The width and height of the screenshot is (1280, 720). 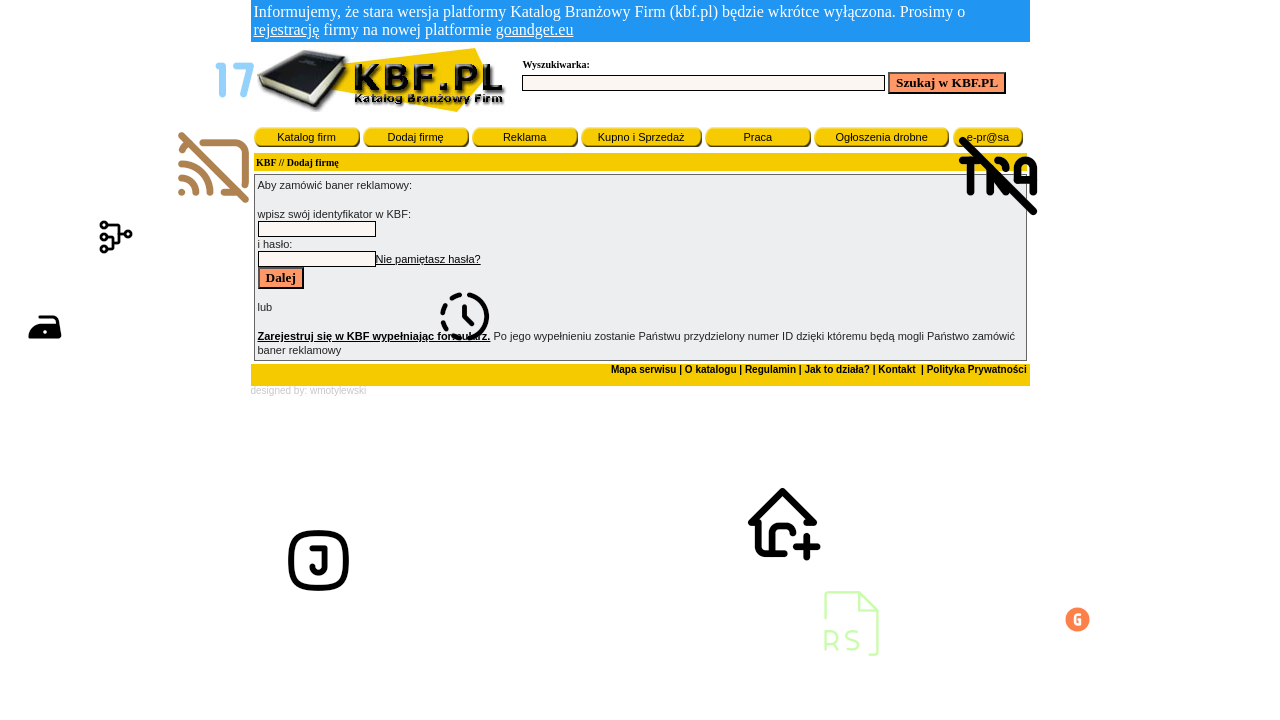 What do you see at coordinates (464, 316) in the screenshot?
I see `toggle viewing history on or off` at bounding box center [464, 316].